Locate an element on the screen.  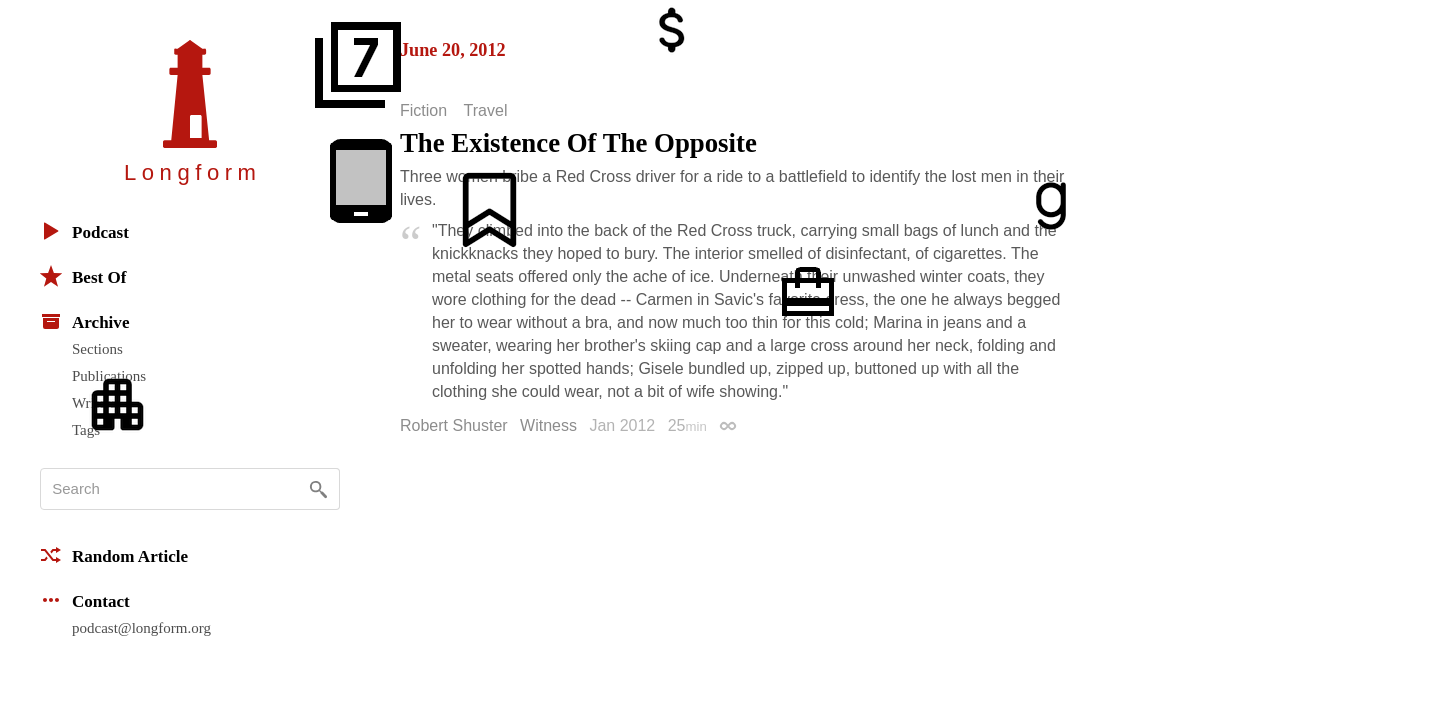
access travel documents or itinerary is located at coordinates (808, 293).